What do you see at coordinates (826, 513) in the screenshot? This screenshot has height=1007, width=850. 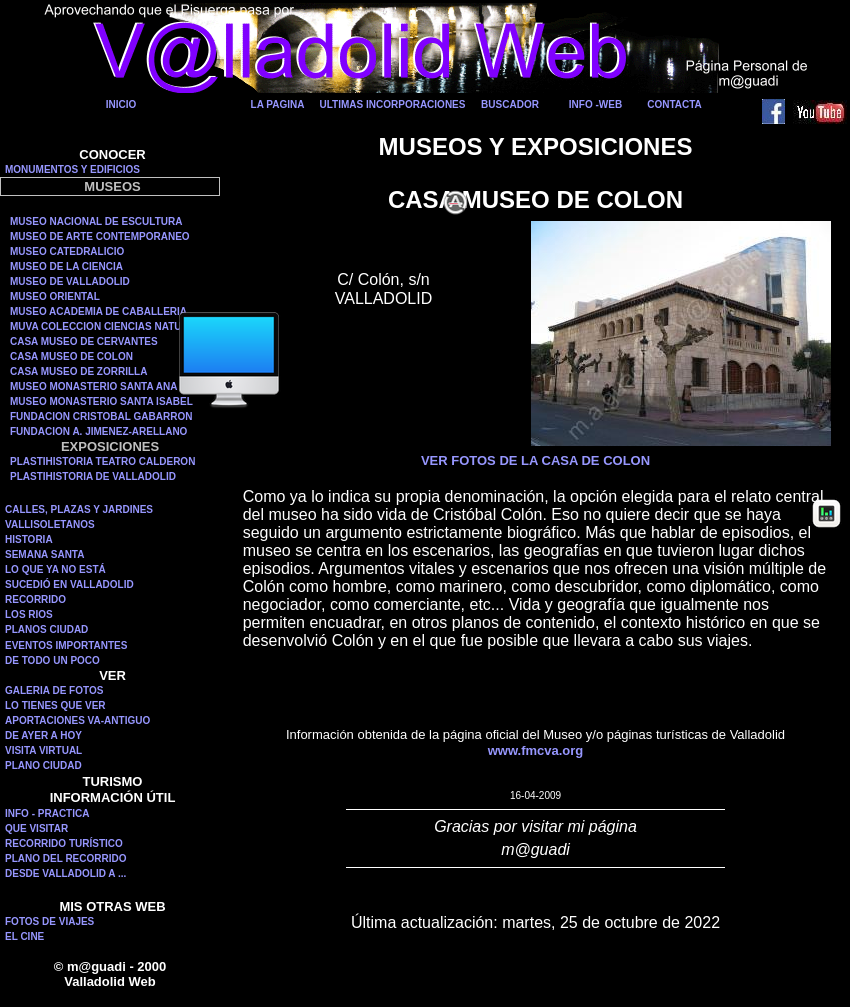 I see `open carla audio plugin host control panel` at bounding box center [826, 513].